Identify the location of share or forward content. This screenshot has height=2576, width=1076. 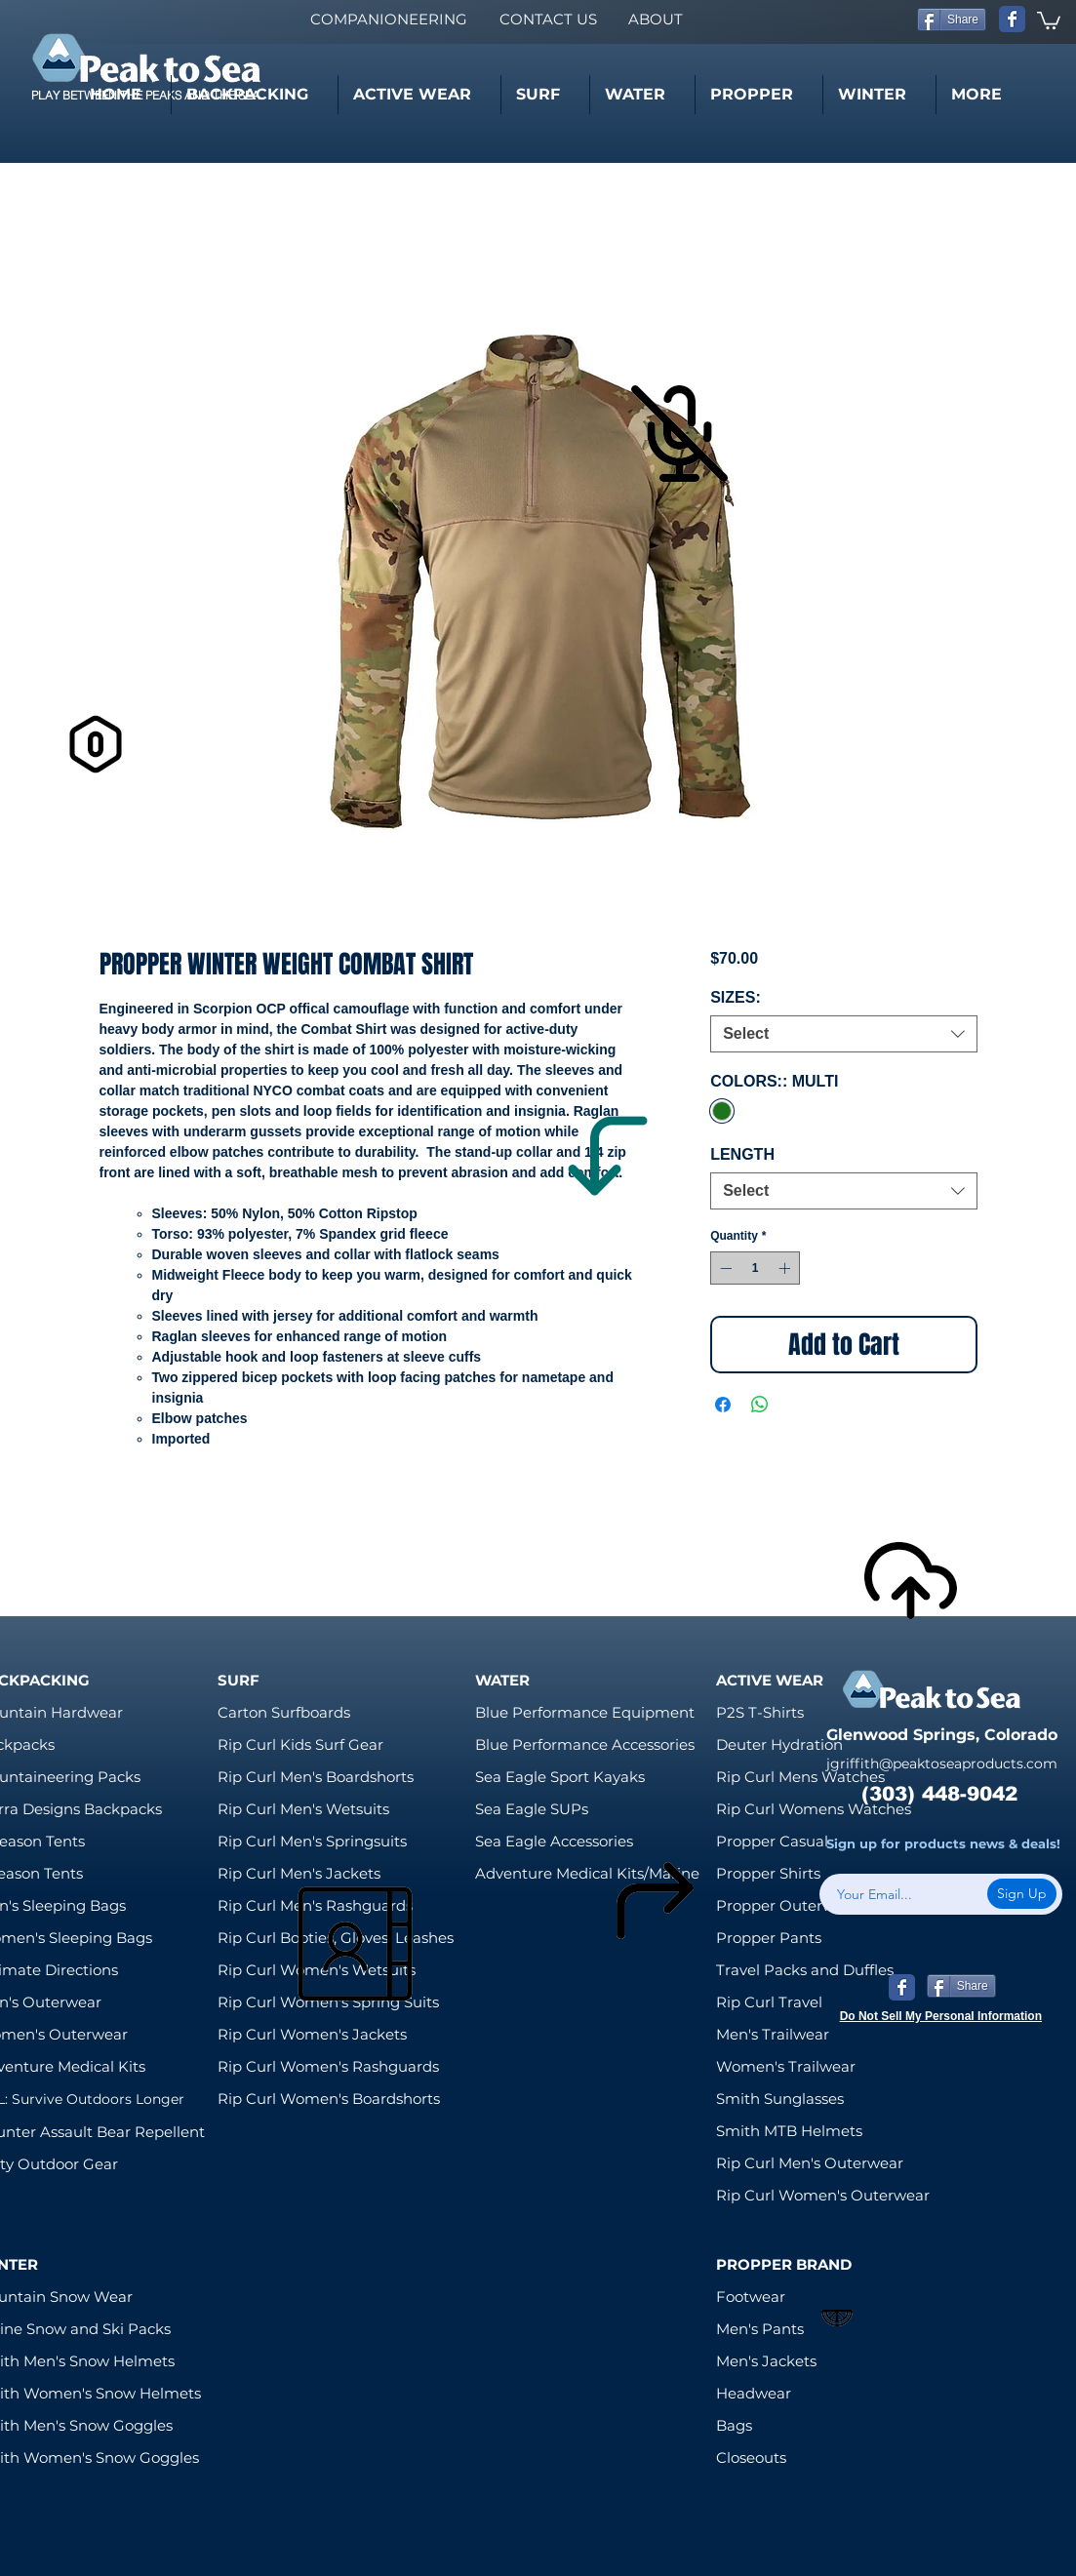
(655, 1900).